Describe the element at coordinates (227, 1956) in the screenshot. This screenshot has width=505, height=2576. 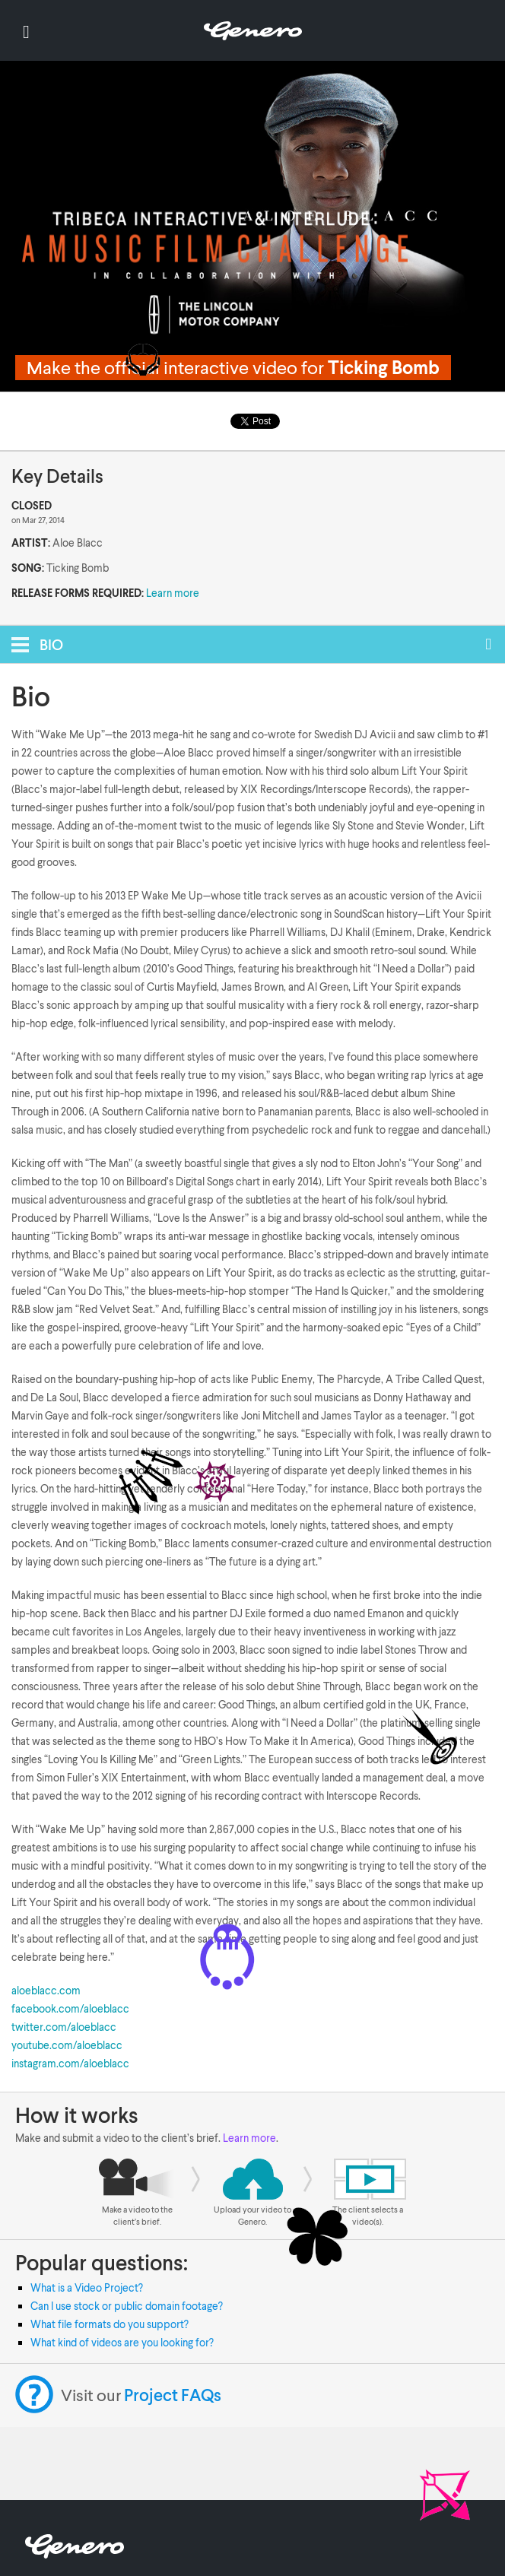
I see `equip a skull ring accessory` at that location.